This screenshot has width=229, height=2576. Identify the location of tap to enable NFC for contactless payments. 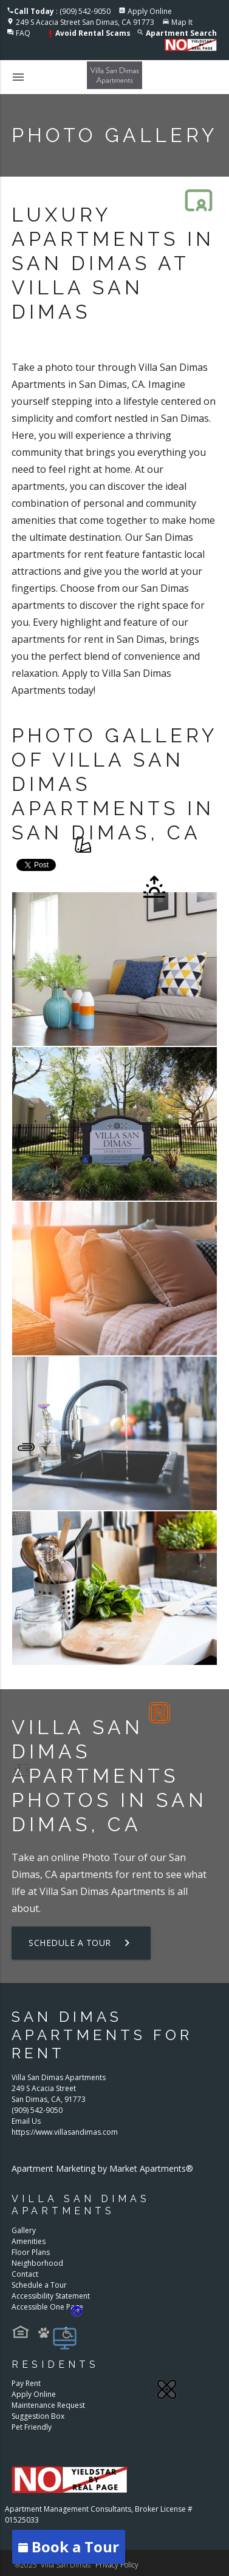
(159, 1712).